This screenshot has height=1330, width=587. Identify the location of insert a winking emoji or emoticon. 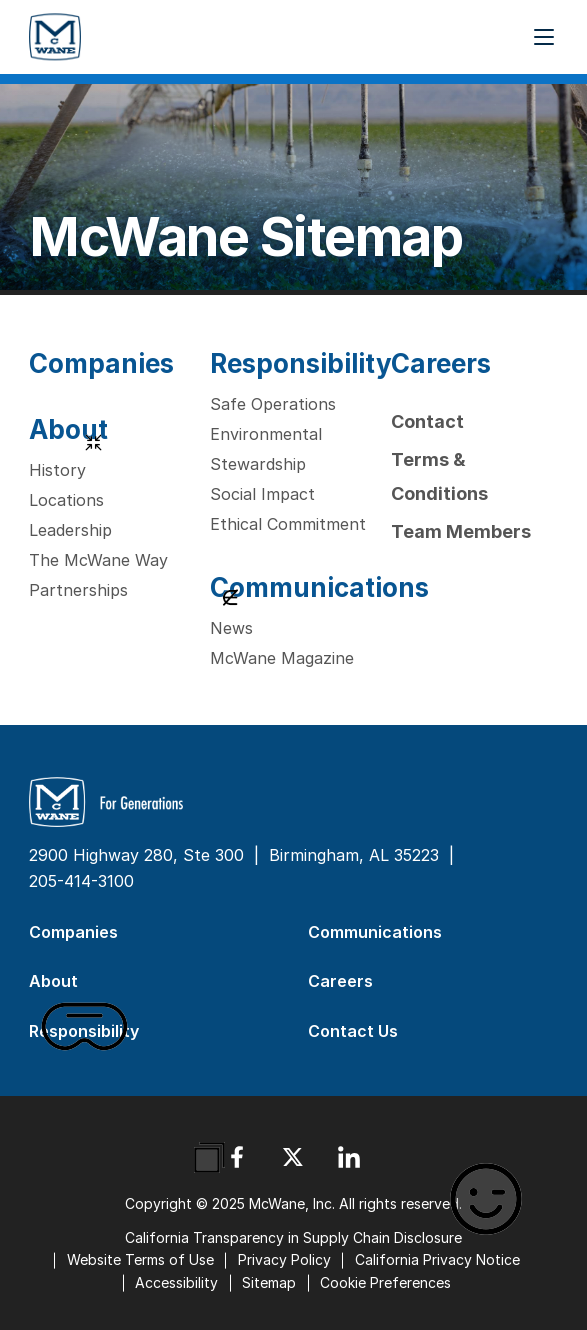
(486, 1199).